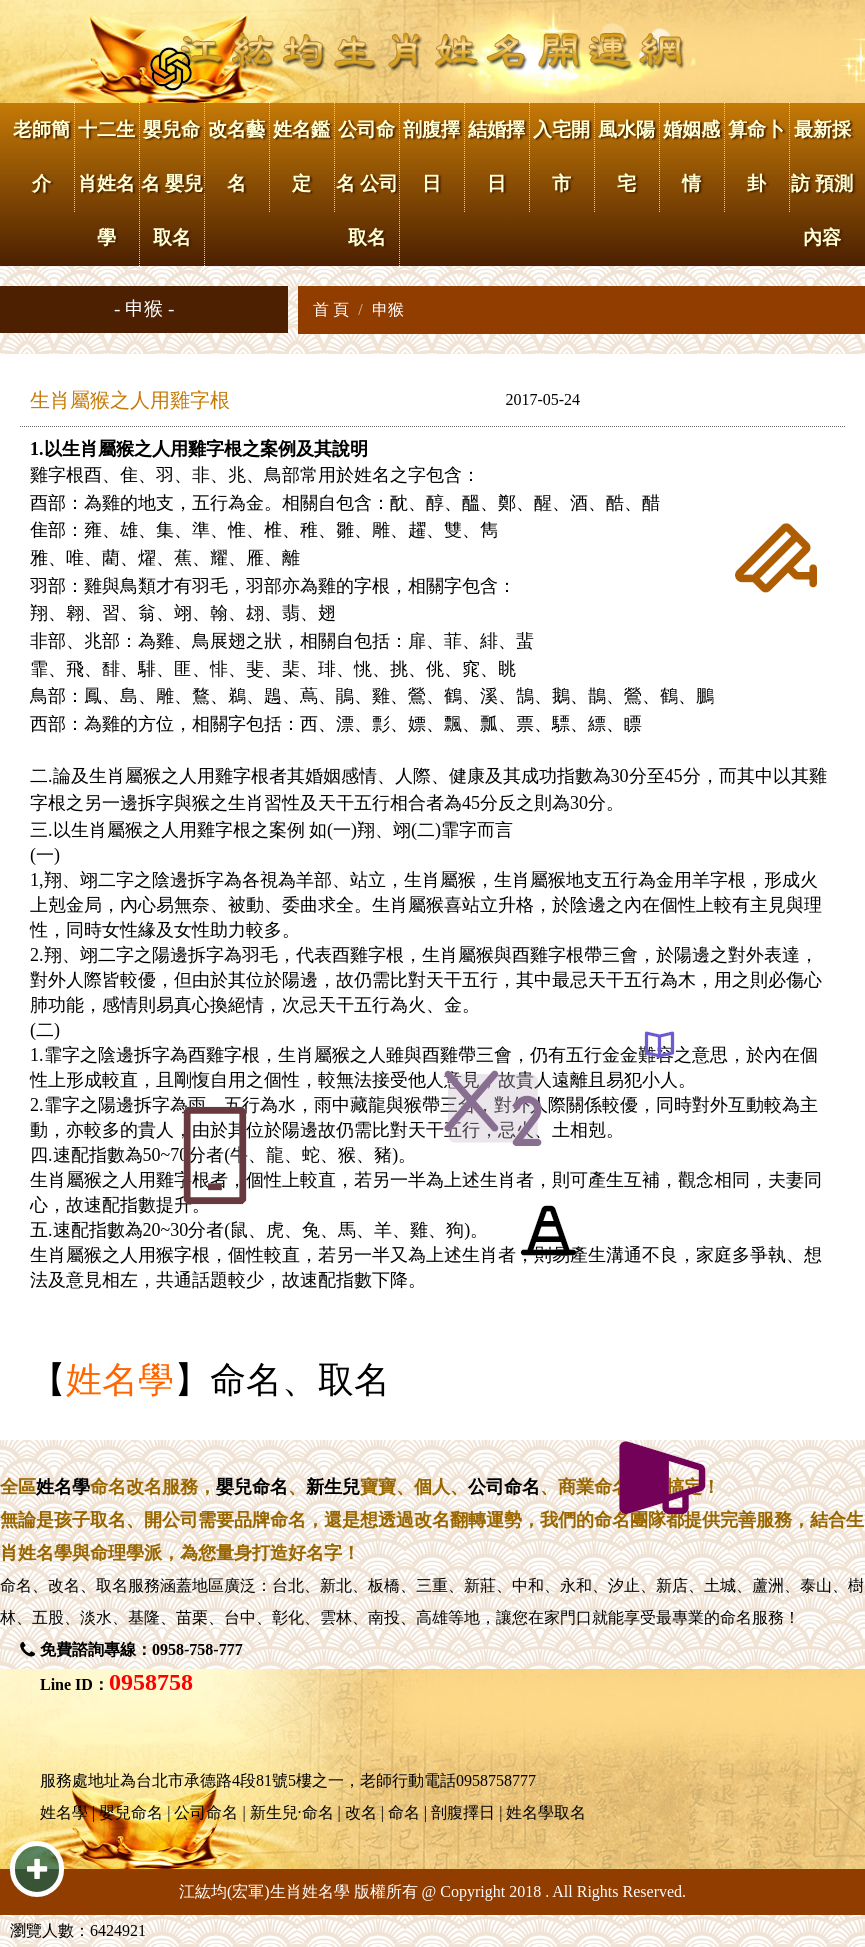 Image resolution: width=865 pixels, height=1947 pixels. What do you see at coordinates (211, 1155) in the screenshot?
I see `indicates mobile device or smartphone` at bounding box center [211, 1155].